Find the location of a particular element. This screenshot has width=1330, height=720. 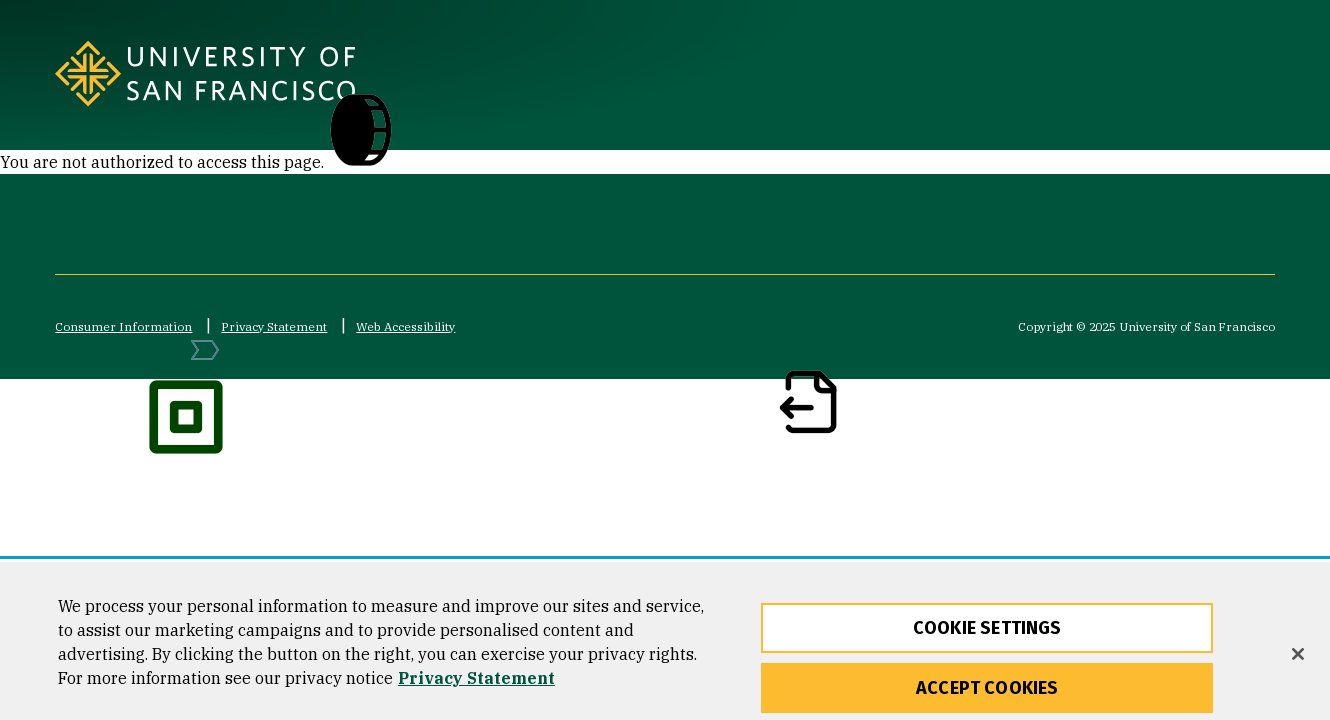

Square payment services logo is located at coordinates (186, 417).